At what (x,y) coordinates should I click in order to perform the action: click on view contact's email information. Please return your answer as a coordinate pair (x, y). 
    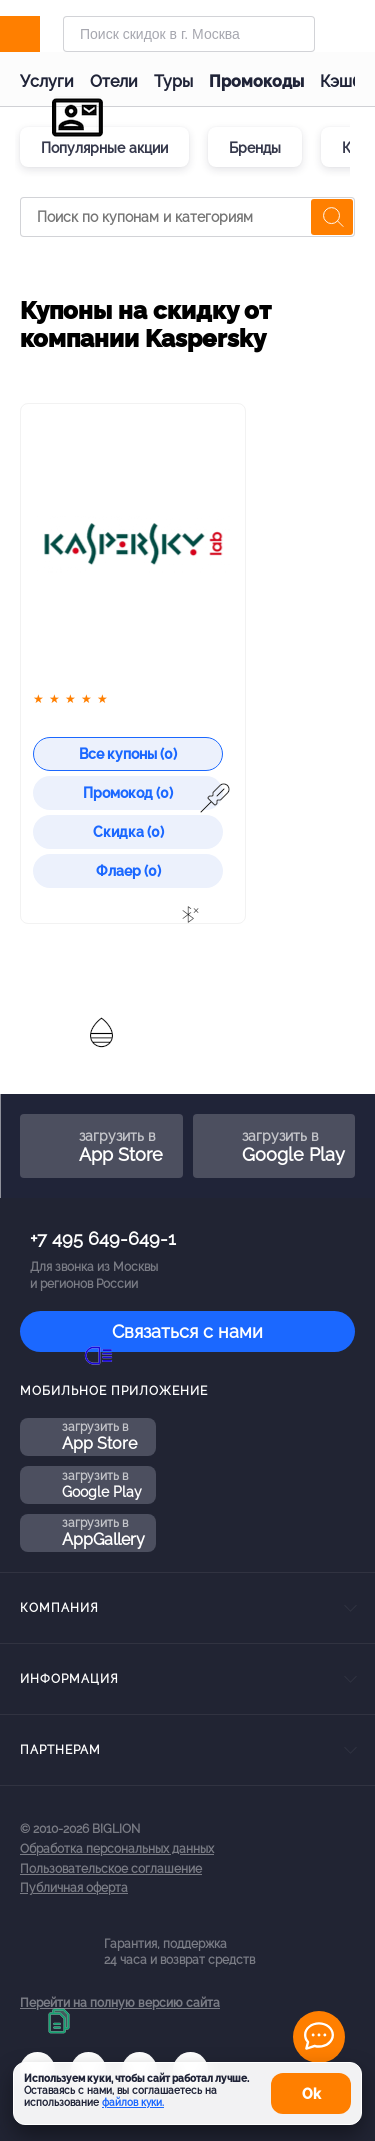
    Looking at the image, I should click on (77, 117).